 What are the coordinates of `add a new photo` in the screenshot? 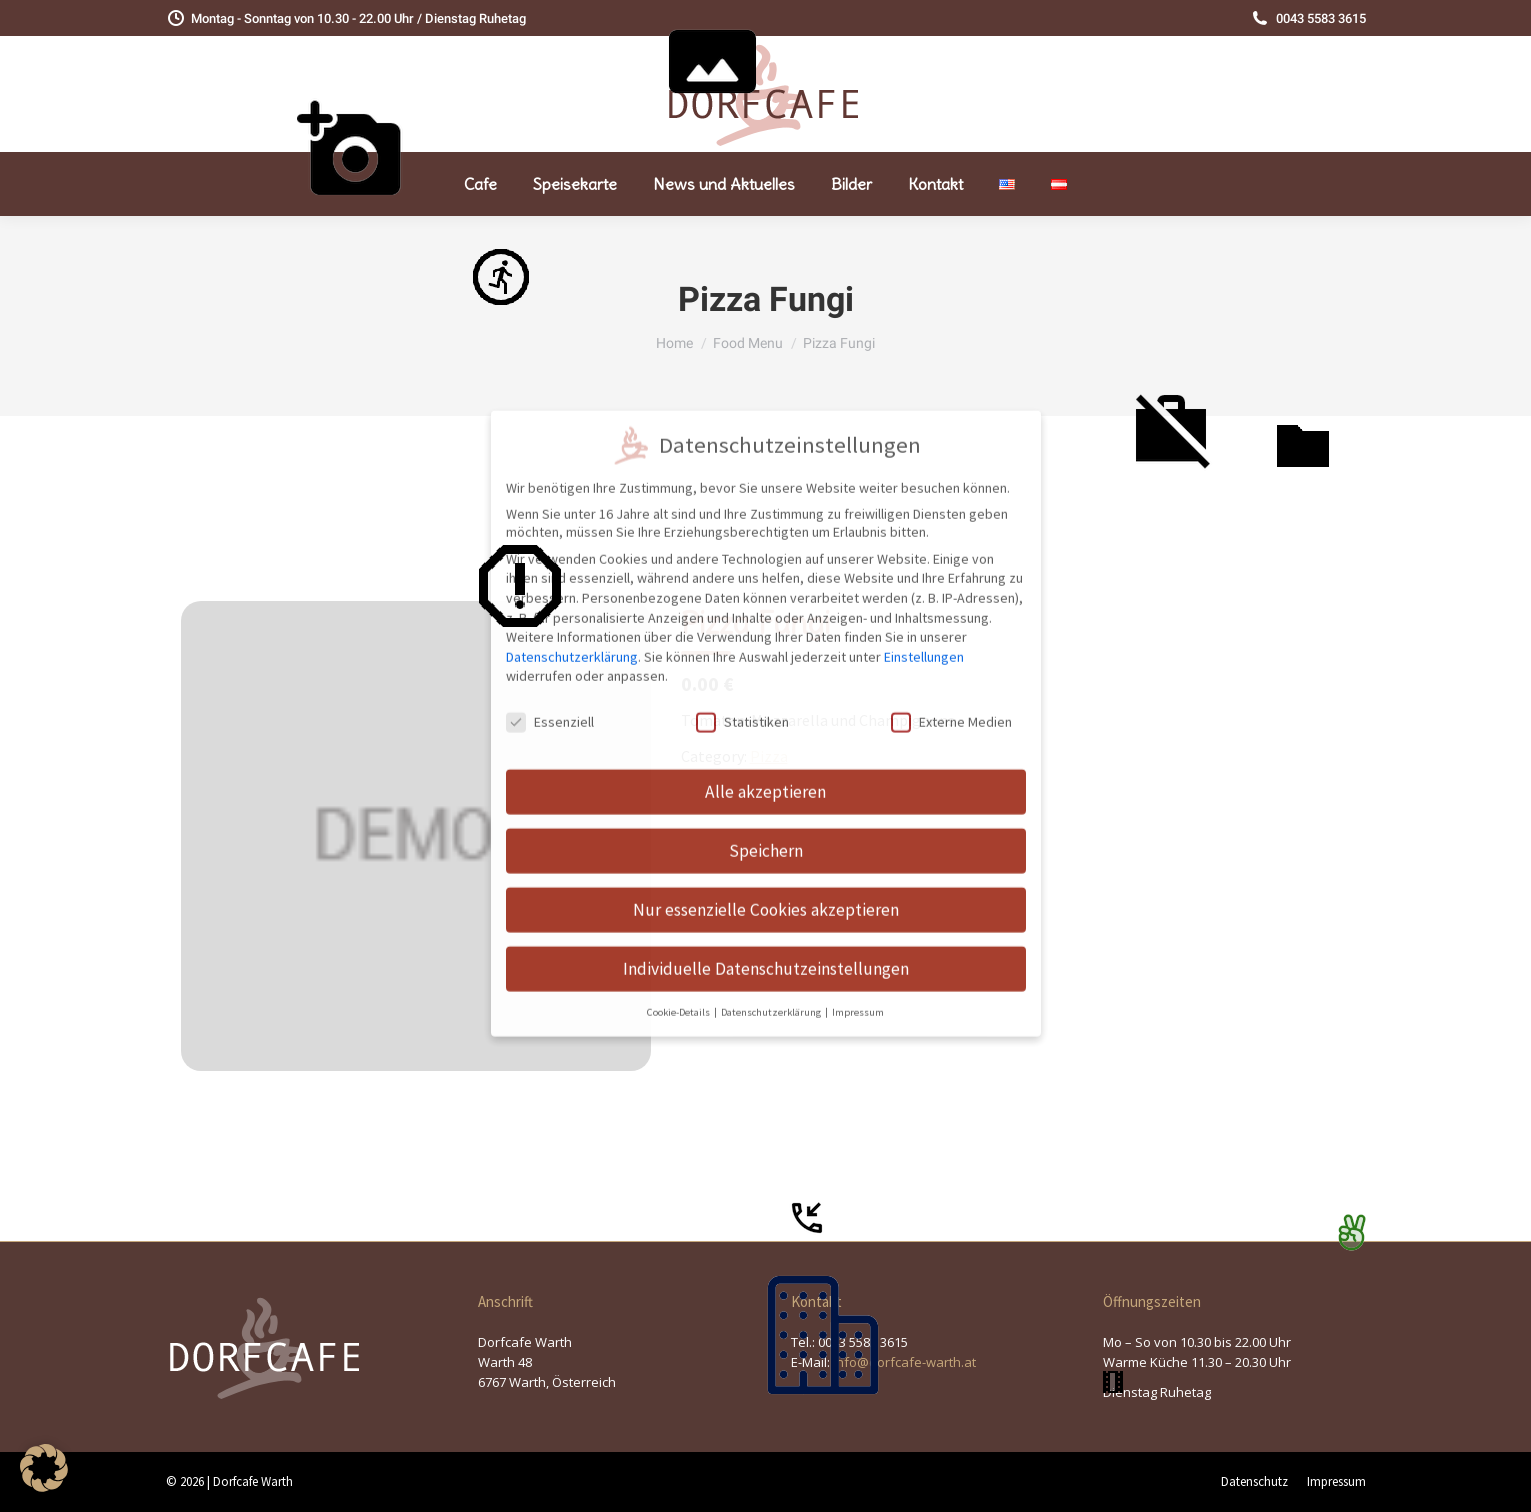 It's located at (351, 150).